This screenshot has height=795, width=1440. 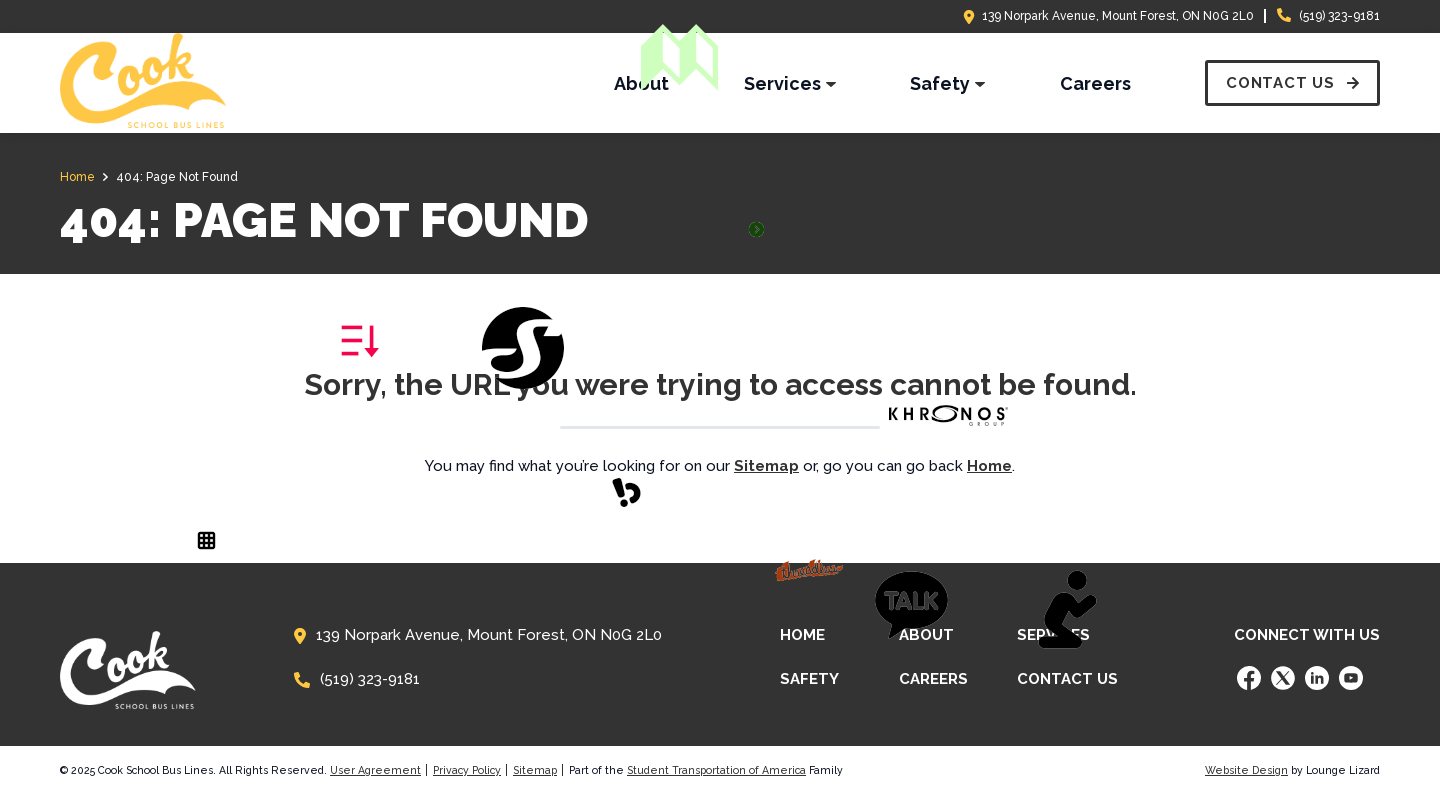 I want to click on indicates a prayer or meditation feature, so click(x=1067, y=609).